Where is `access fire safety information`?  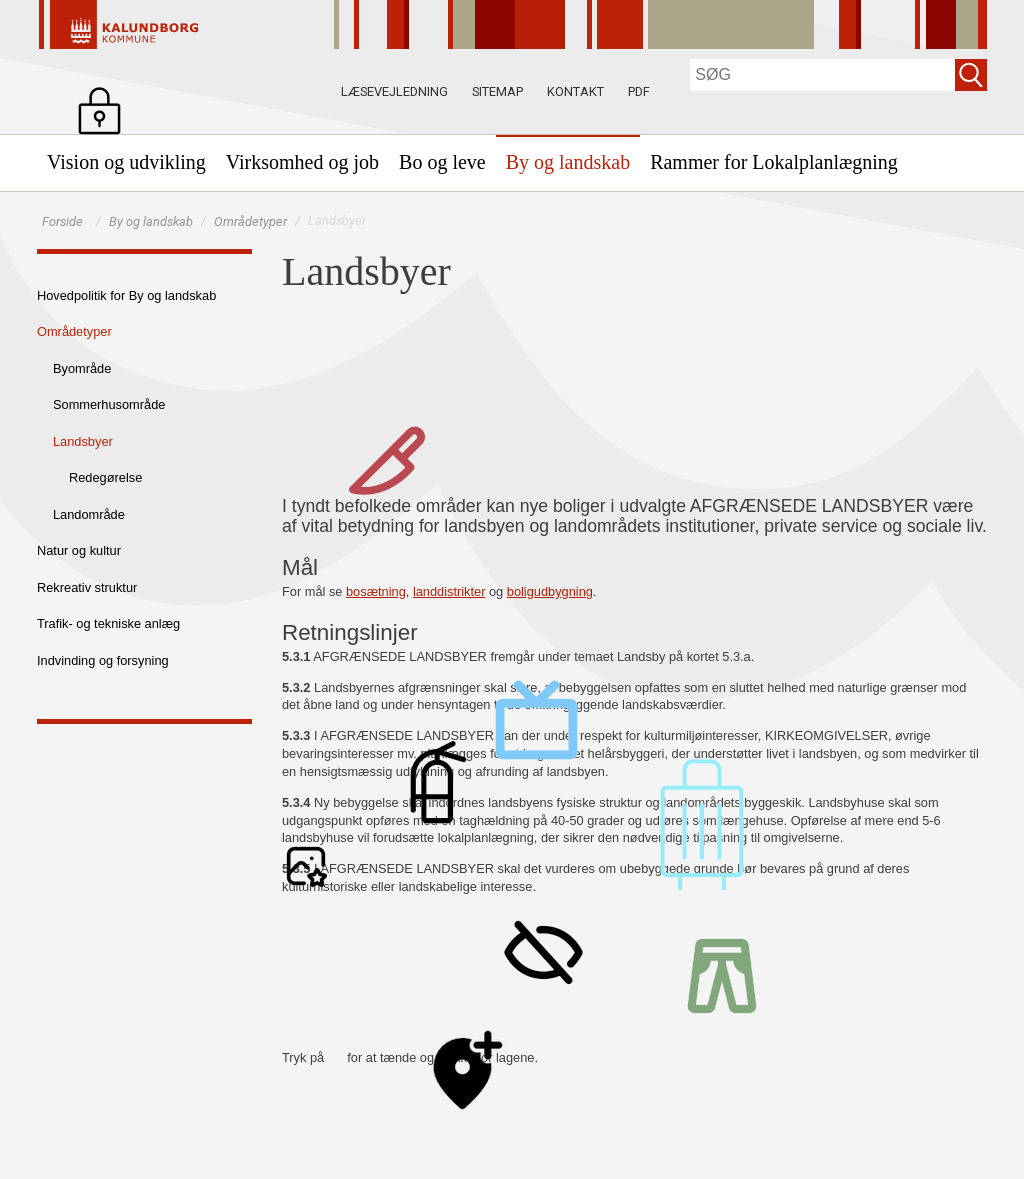
access fire safety information is located at coordinates (434, 783).